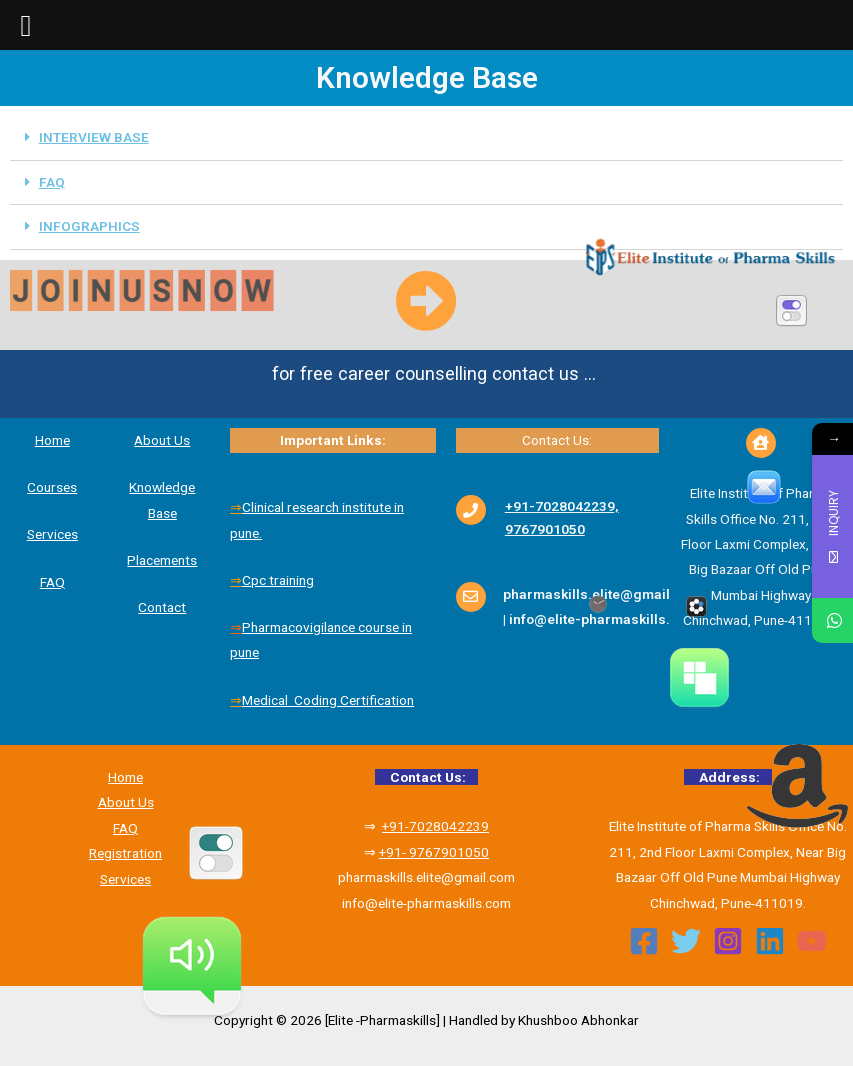  I want to click on open the amazon store app, so click(797, 787).